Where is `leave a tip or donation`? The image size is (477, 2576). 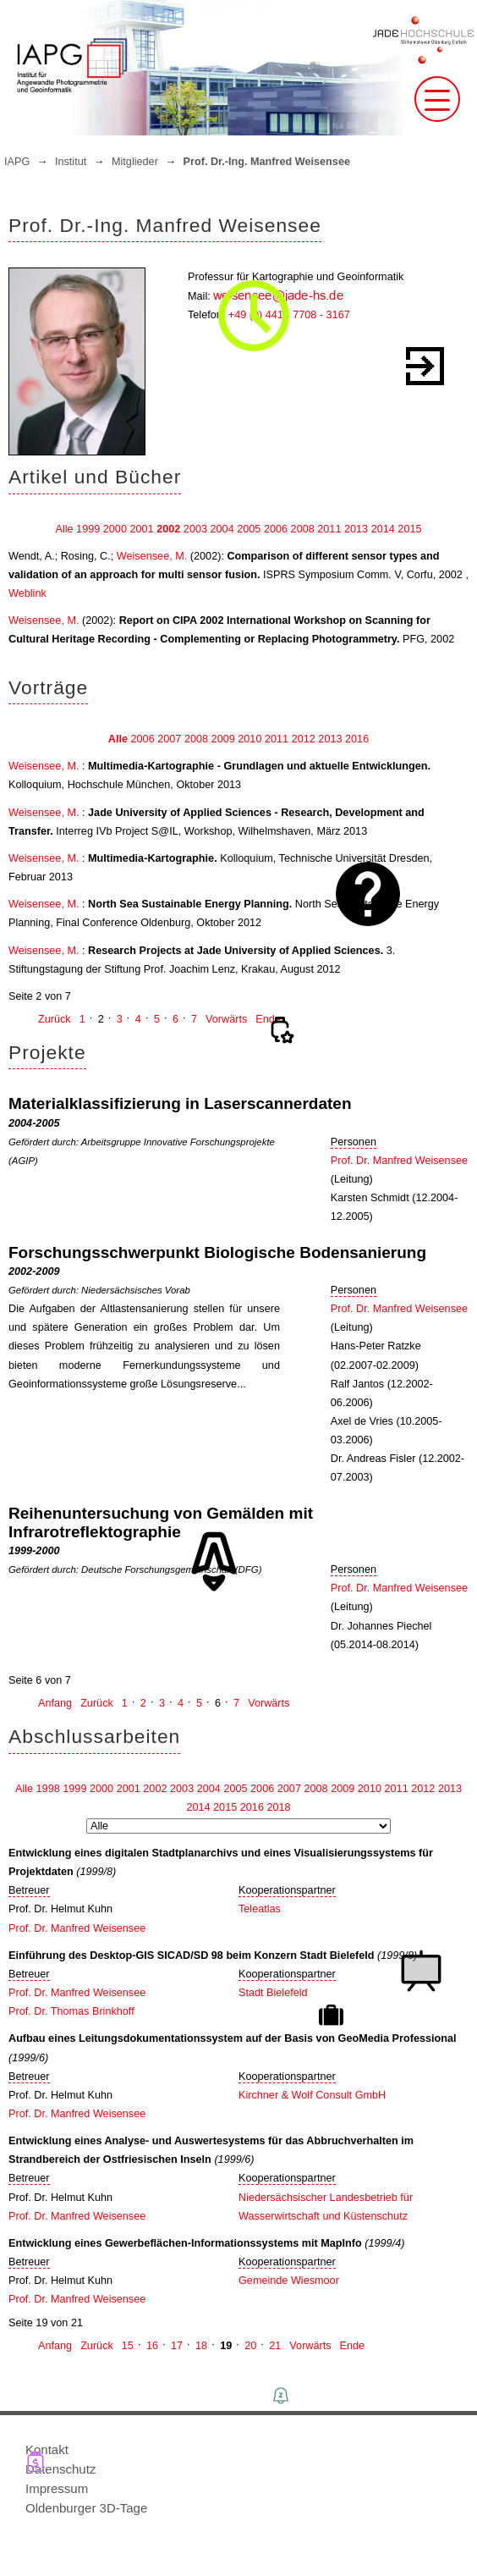 leave a tip or donation is located at coordinates (36, 2462).